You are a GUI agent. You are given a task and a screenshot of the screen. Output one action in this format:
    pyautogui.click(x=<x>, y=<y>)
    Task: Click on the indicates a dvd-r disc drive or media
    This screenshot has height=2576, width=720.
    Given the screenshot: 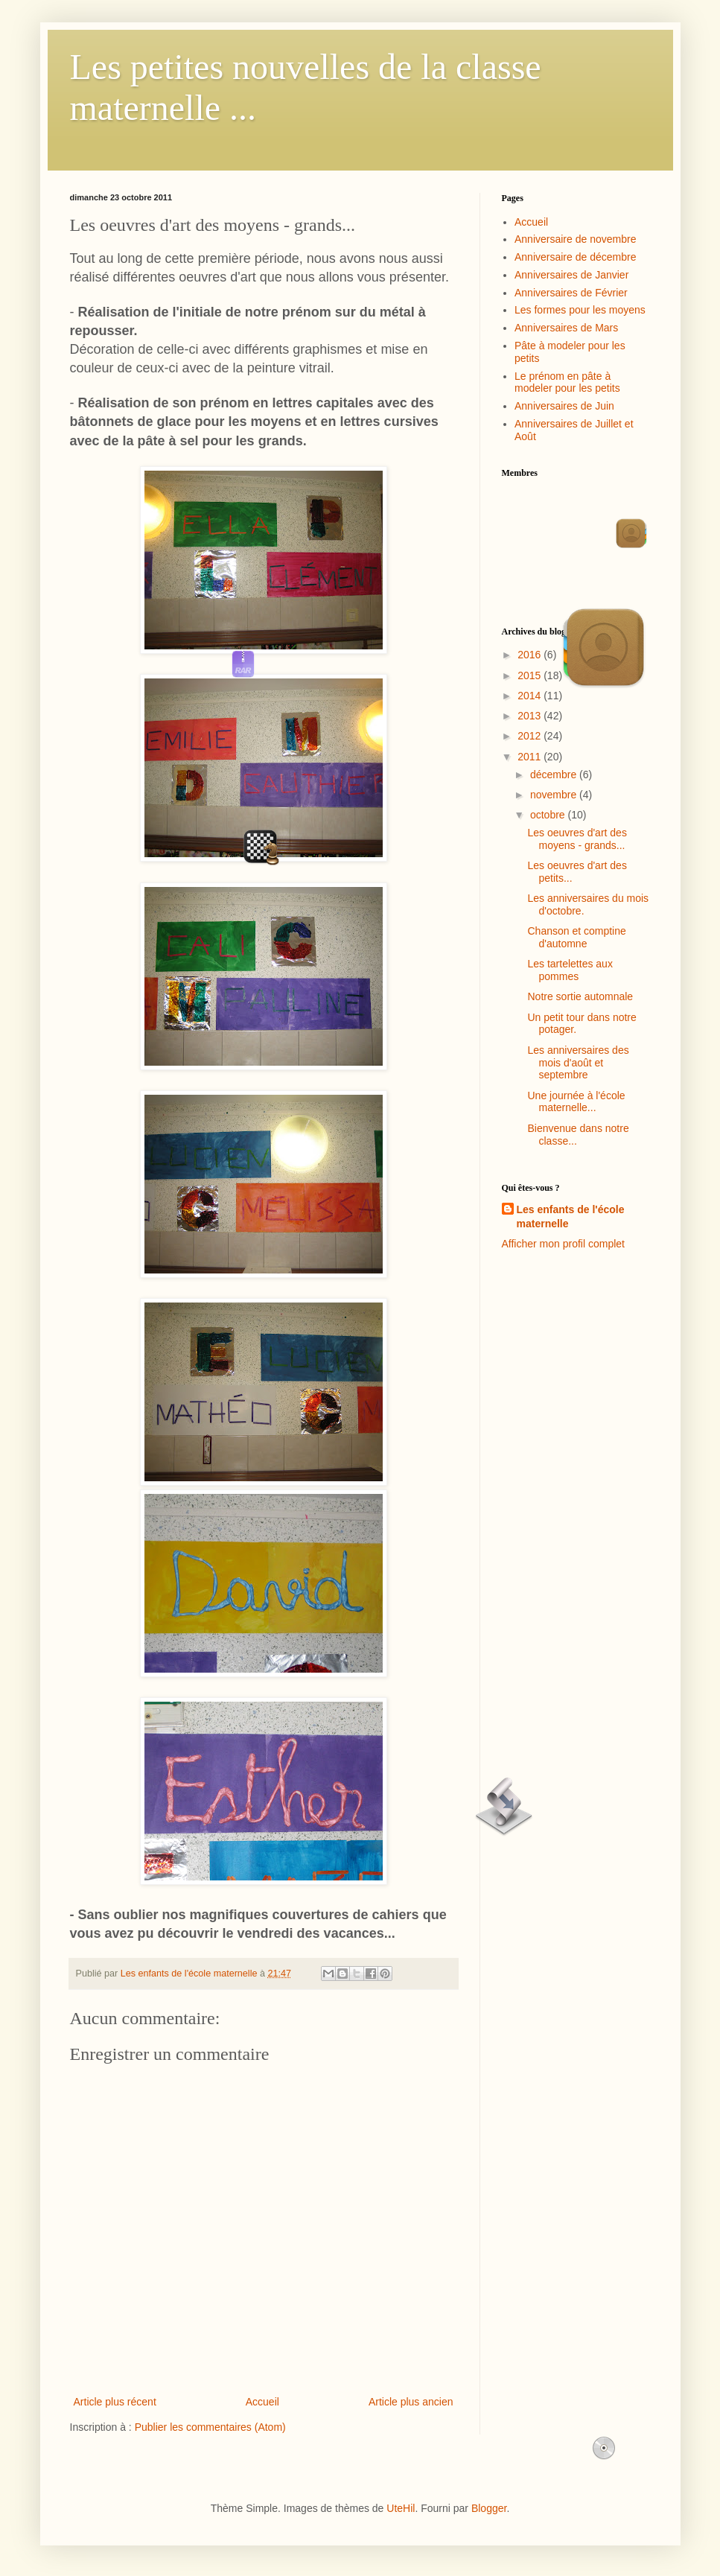 What is the action you would take?
    pyautogui.click(x=604, y=2448)
    